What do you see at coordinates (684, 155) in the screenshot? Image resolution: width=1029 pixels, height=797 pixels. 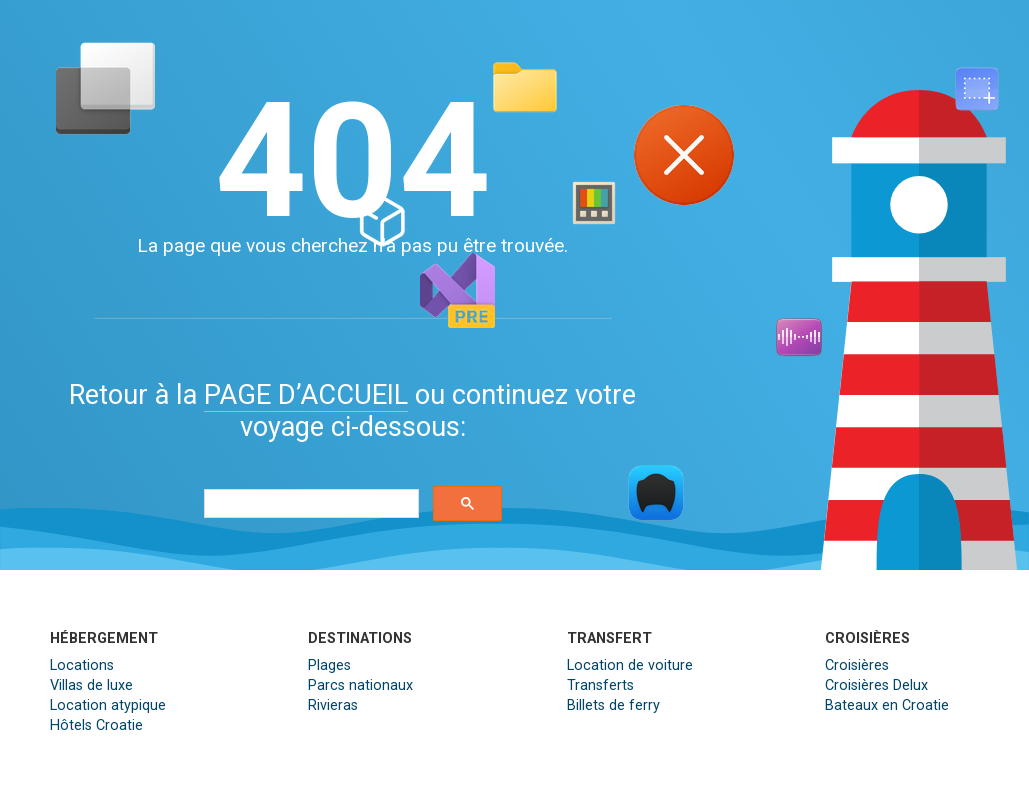 I see `indicates an error or failed action` at bounding box center [684, 155].